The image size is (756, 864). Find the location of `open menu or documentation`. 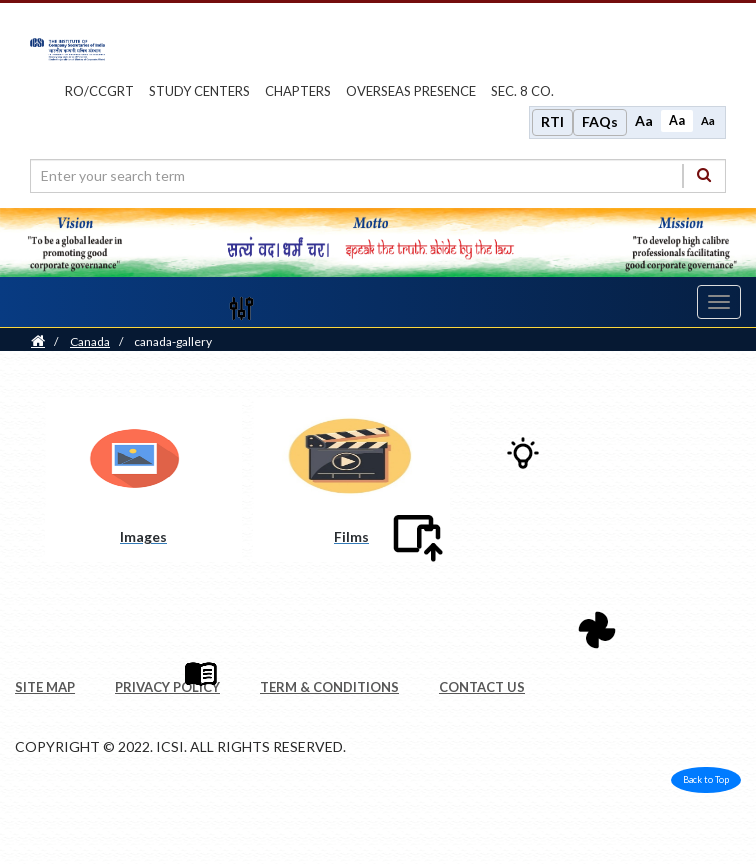

open menu or documentation is located at coordinates (201, 673).